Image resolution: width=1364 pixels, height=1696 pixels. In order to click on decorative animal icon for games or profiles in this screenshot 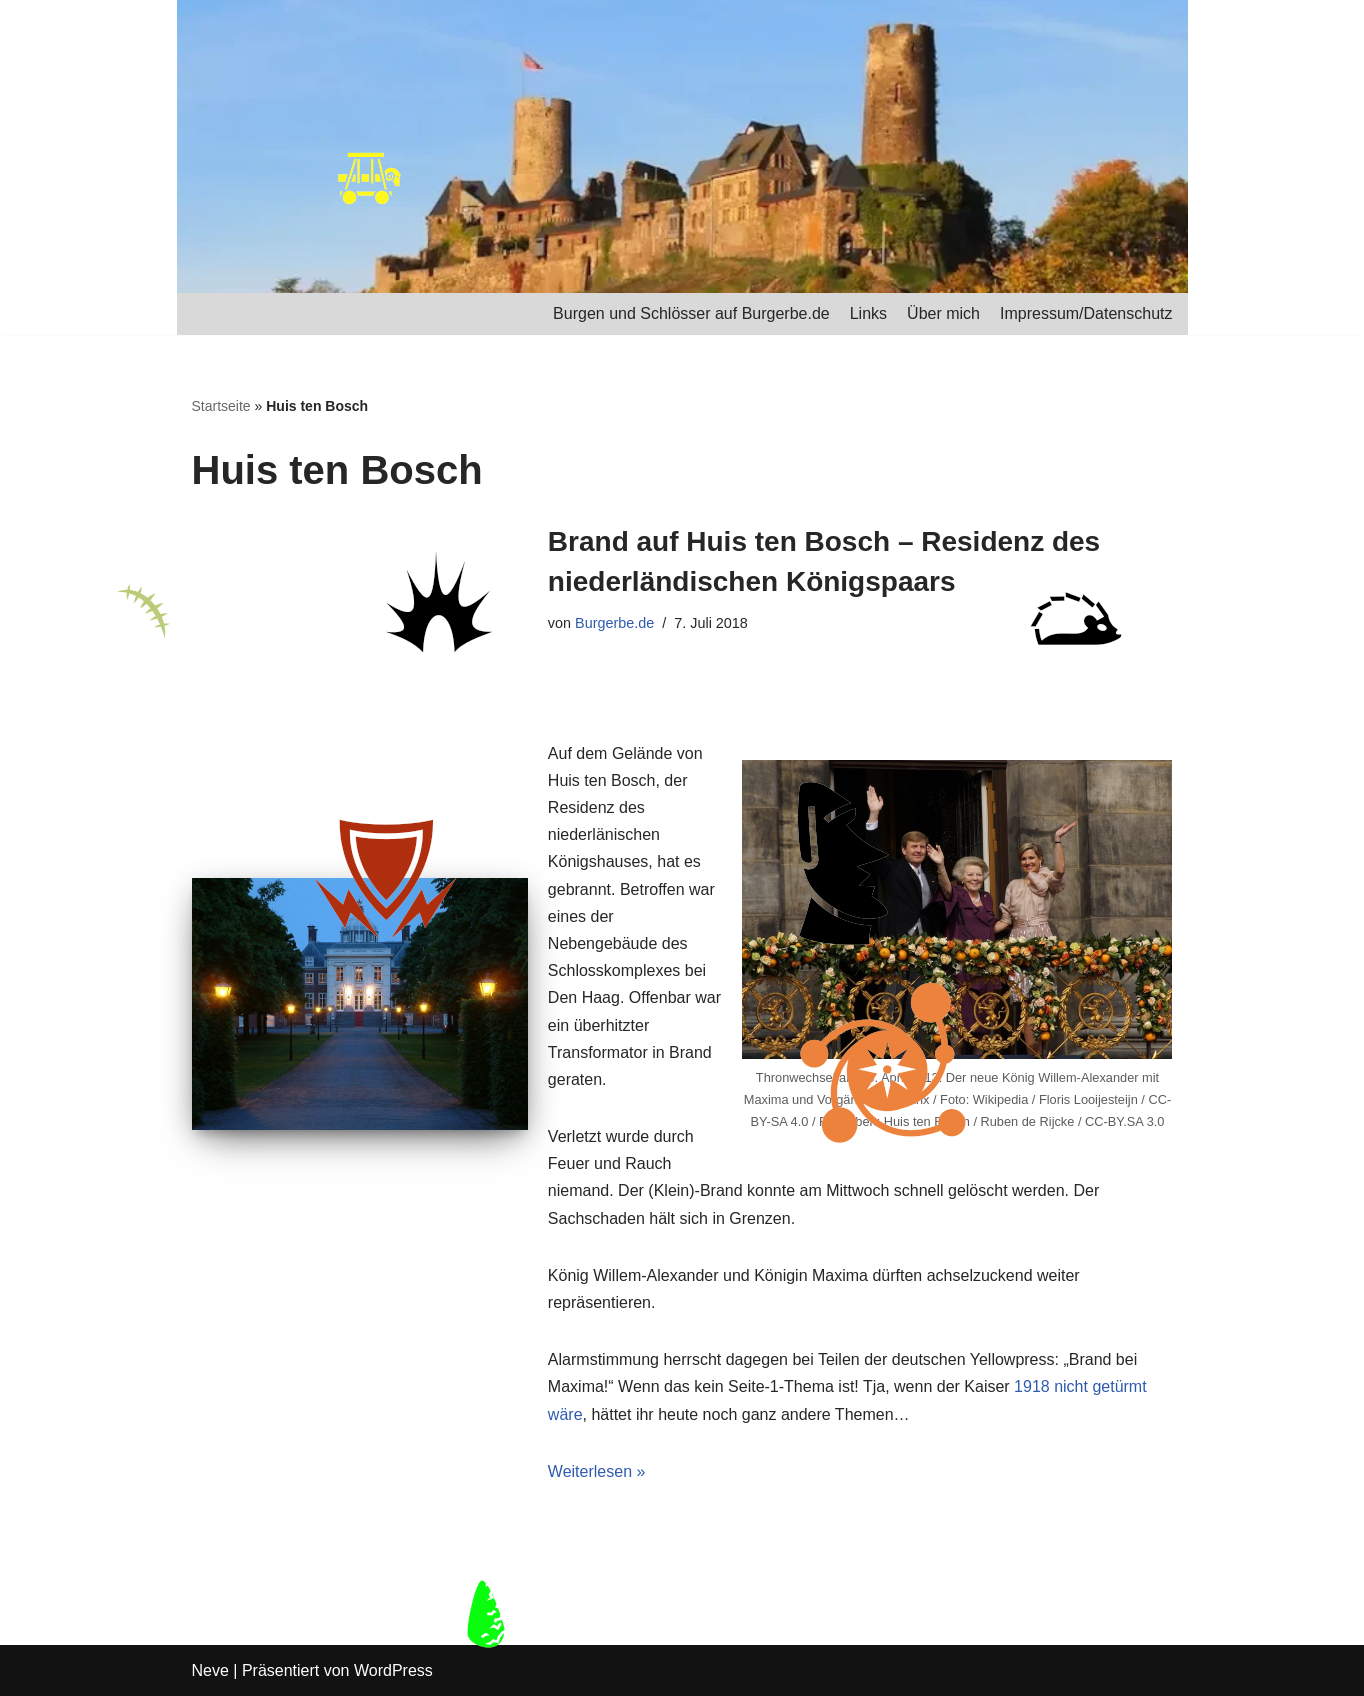, I will do `click(1076, 619)`.